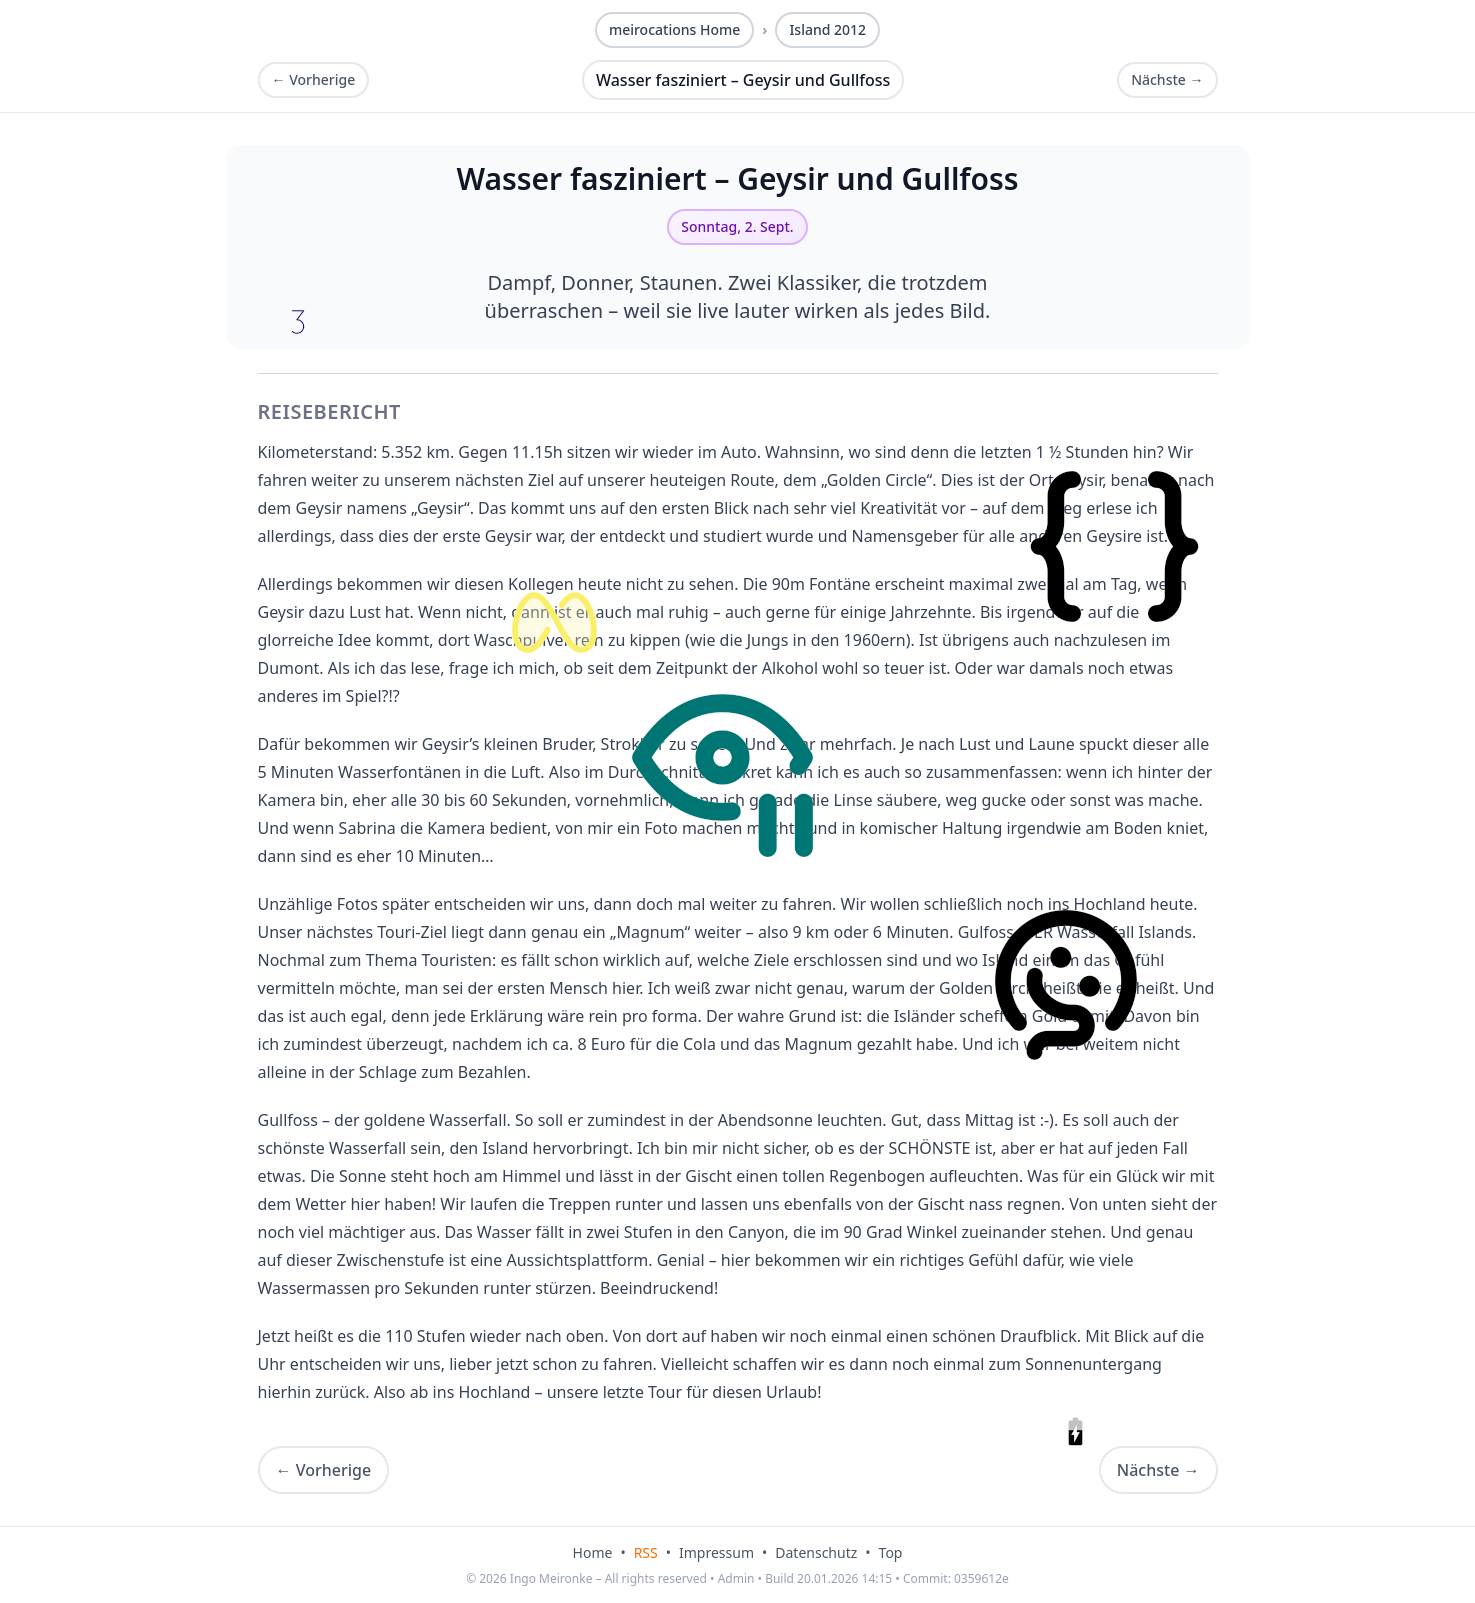 The width and height of the screenshot is (1475, 1603). I want to click on indicates overwhelmed or stressed state, so click(1066, 981).